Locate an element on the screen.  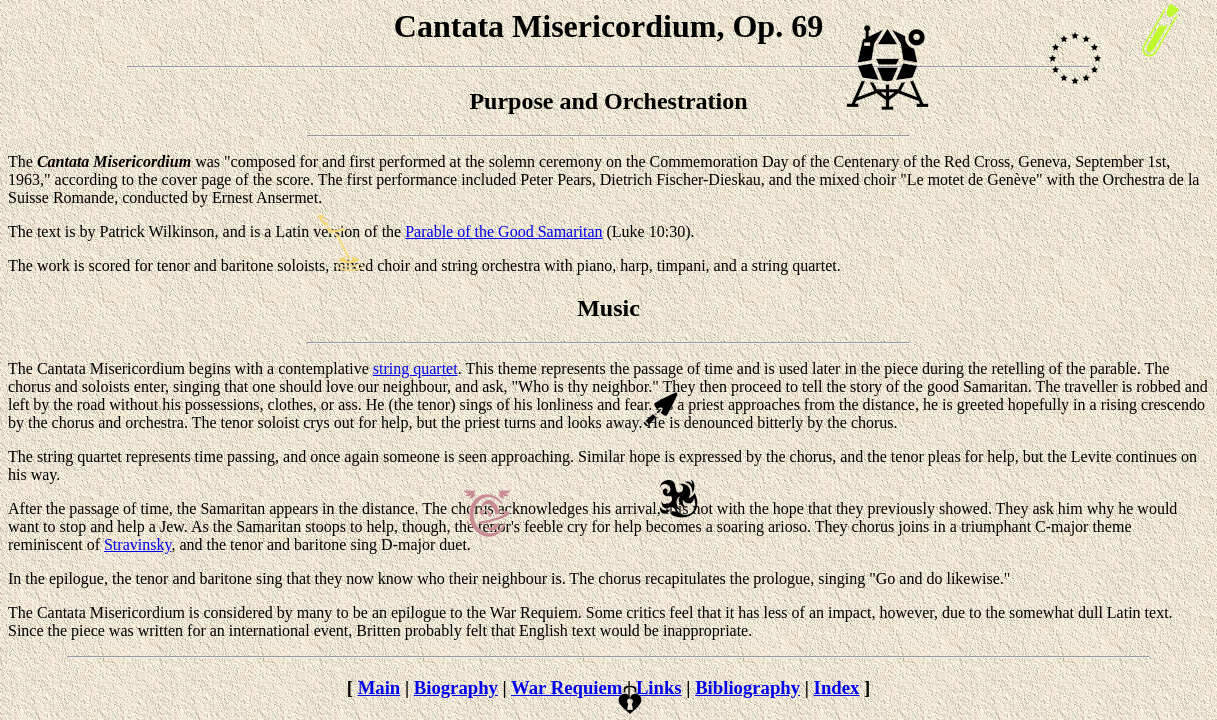
access space exploration game content is located at coordinates (887, 67).